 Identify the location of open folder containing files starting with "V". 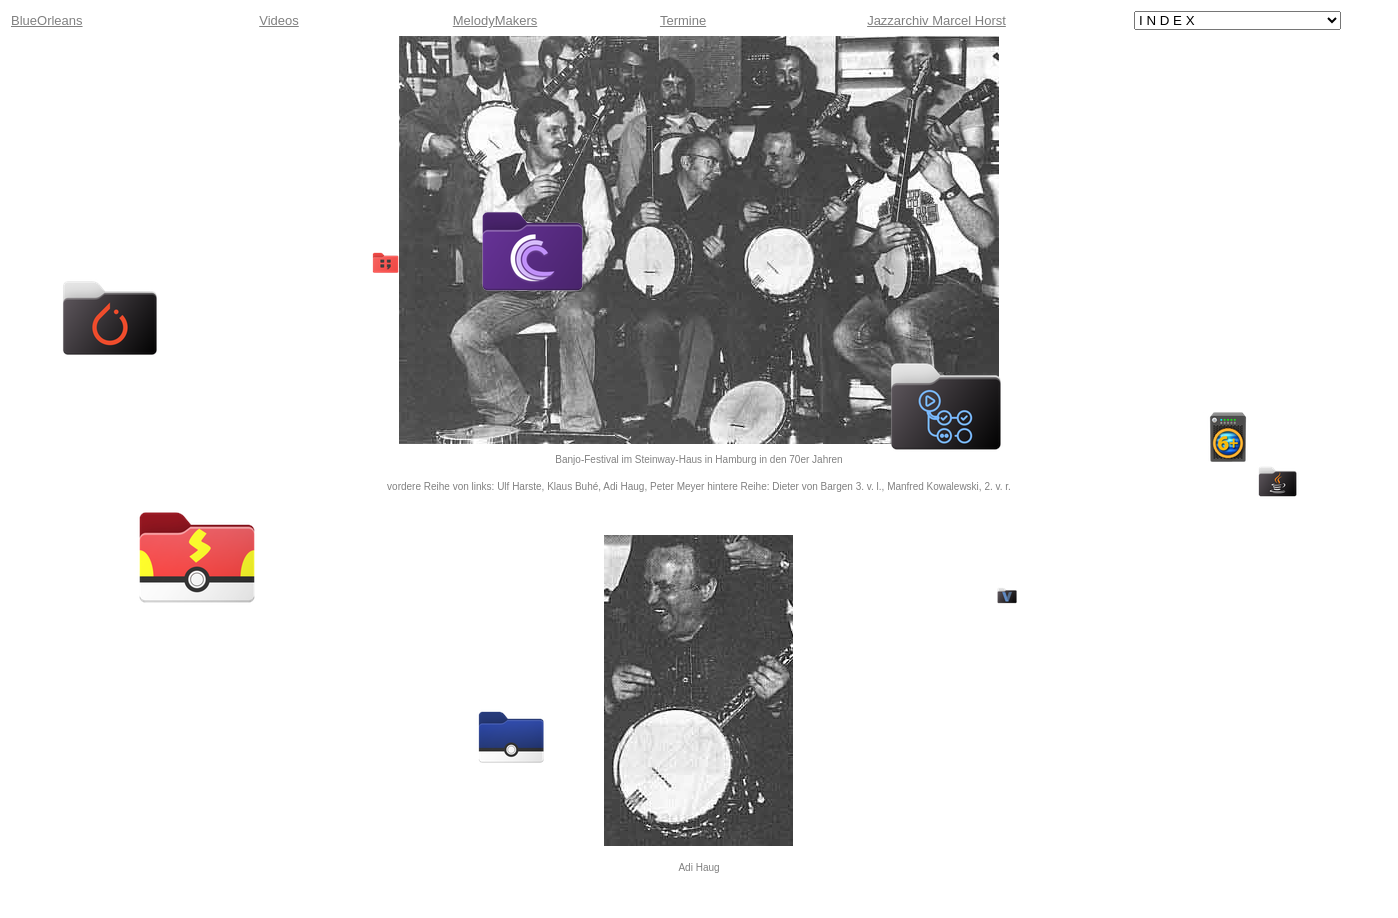
(1007, 596).